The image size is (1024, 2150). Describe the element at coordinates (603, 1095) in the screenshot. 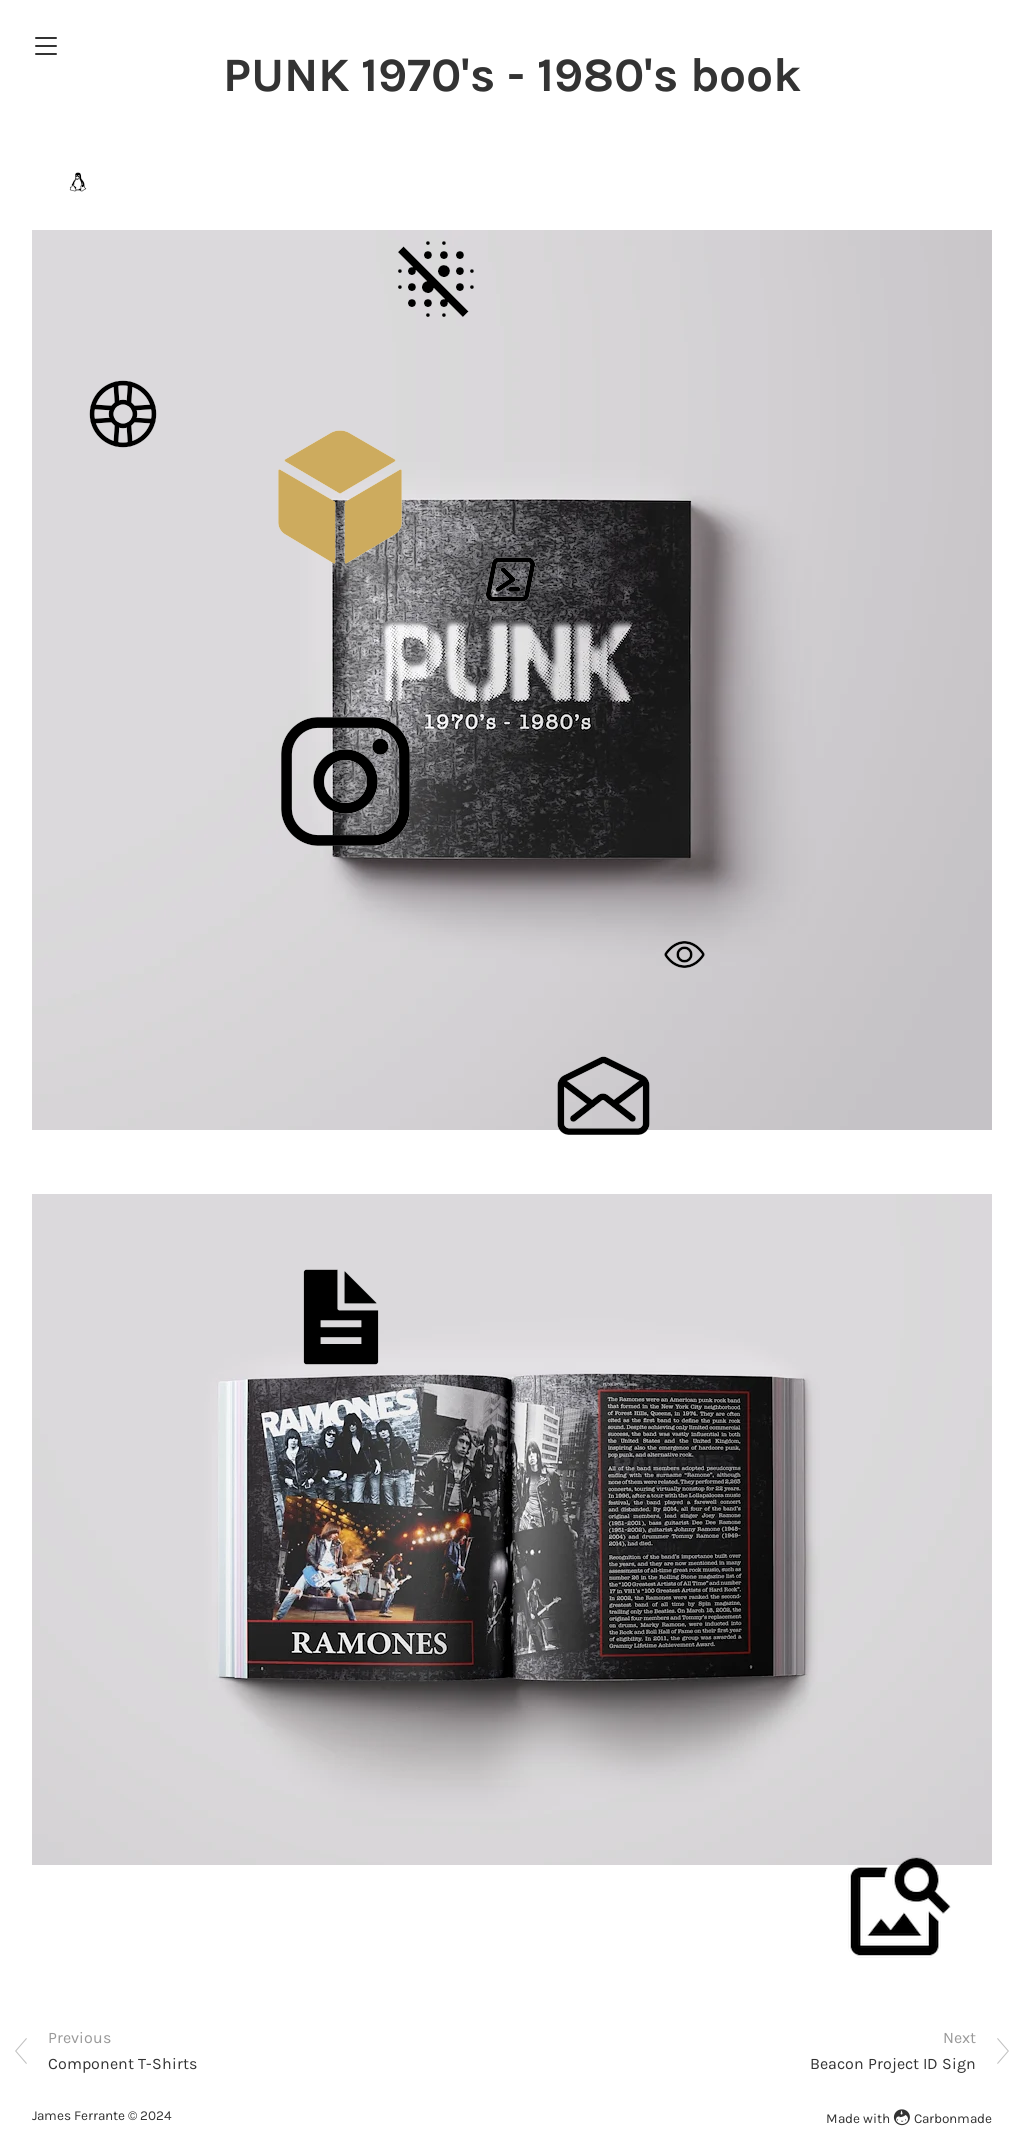

I see `view an opened or read email` at that location.